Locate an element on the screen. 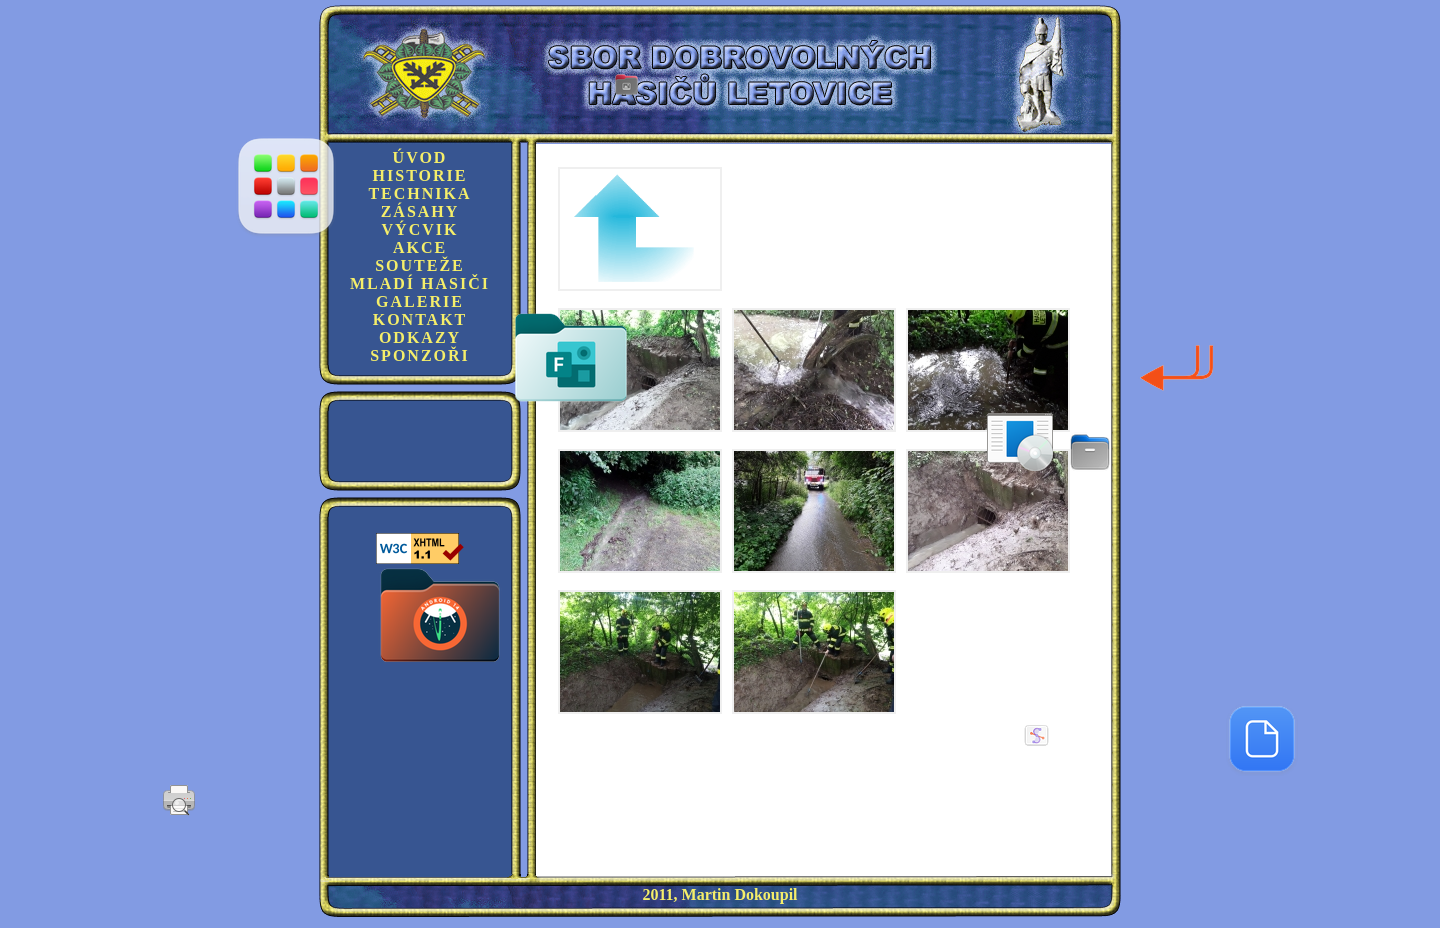  an SVG image file is located at coordinates (1036, 734).